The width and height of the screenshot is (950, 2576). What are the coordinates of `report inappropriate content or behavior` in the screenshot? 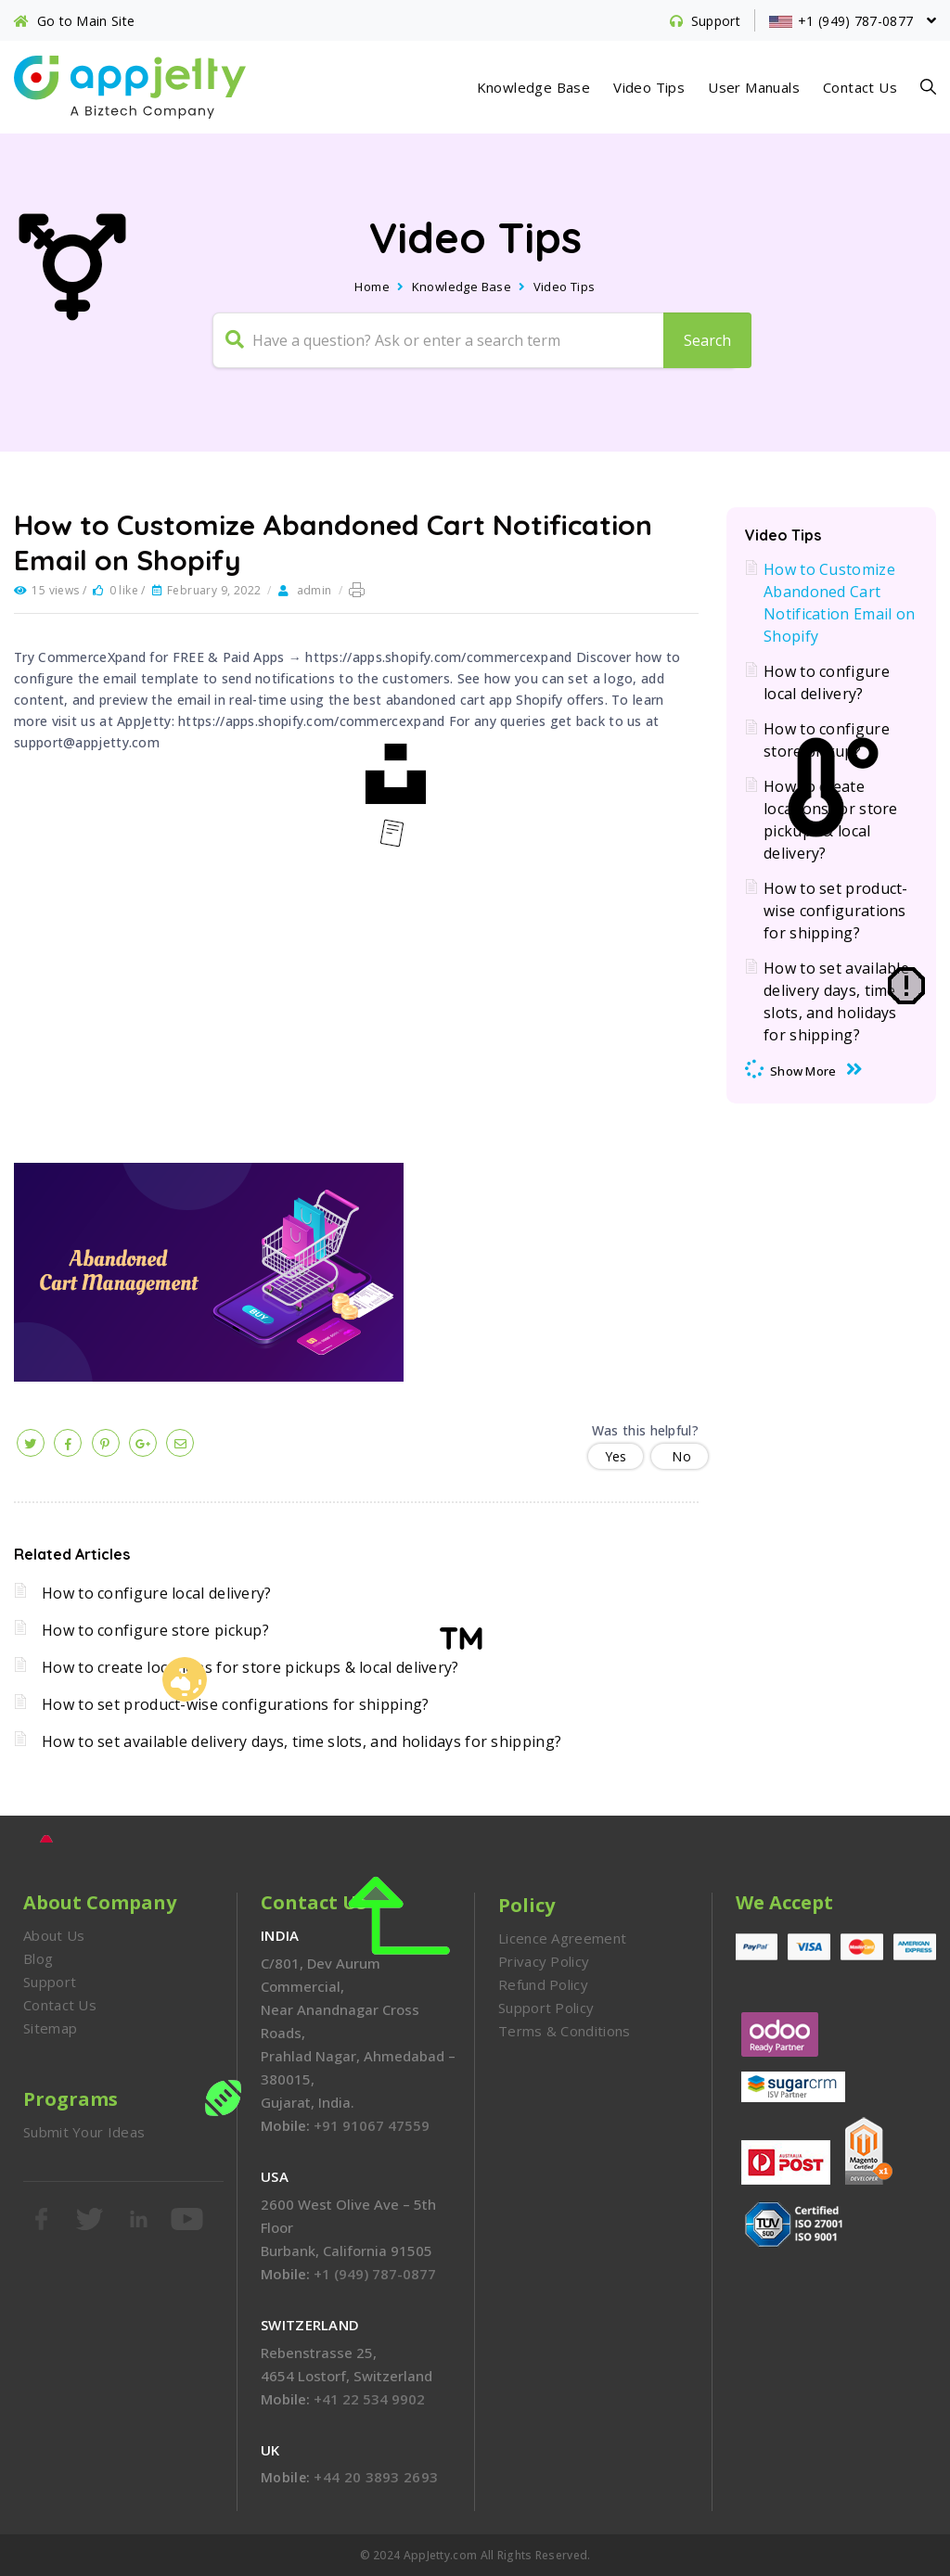 It's located at (906, 986).